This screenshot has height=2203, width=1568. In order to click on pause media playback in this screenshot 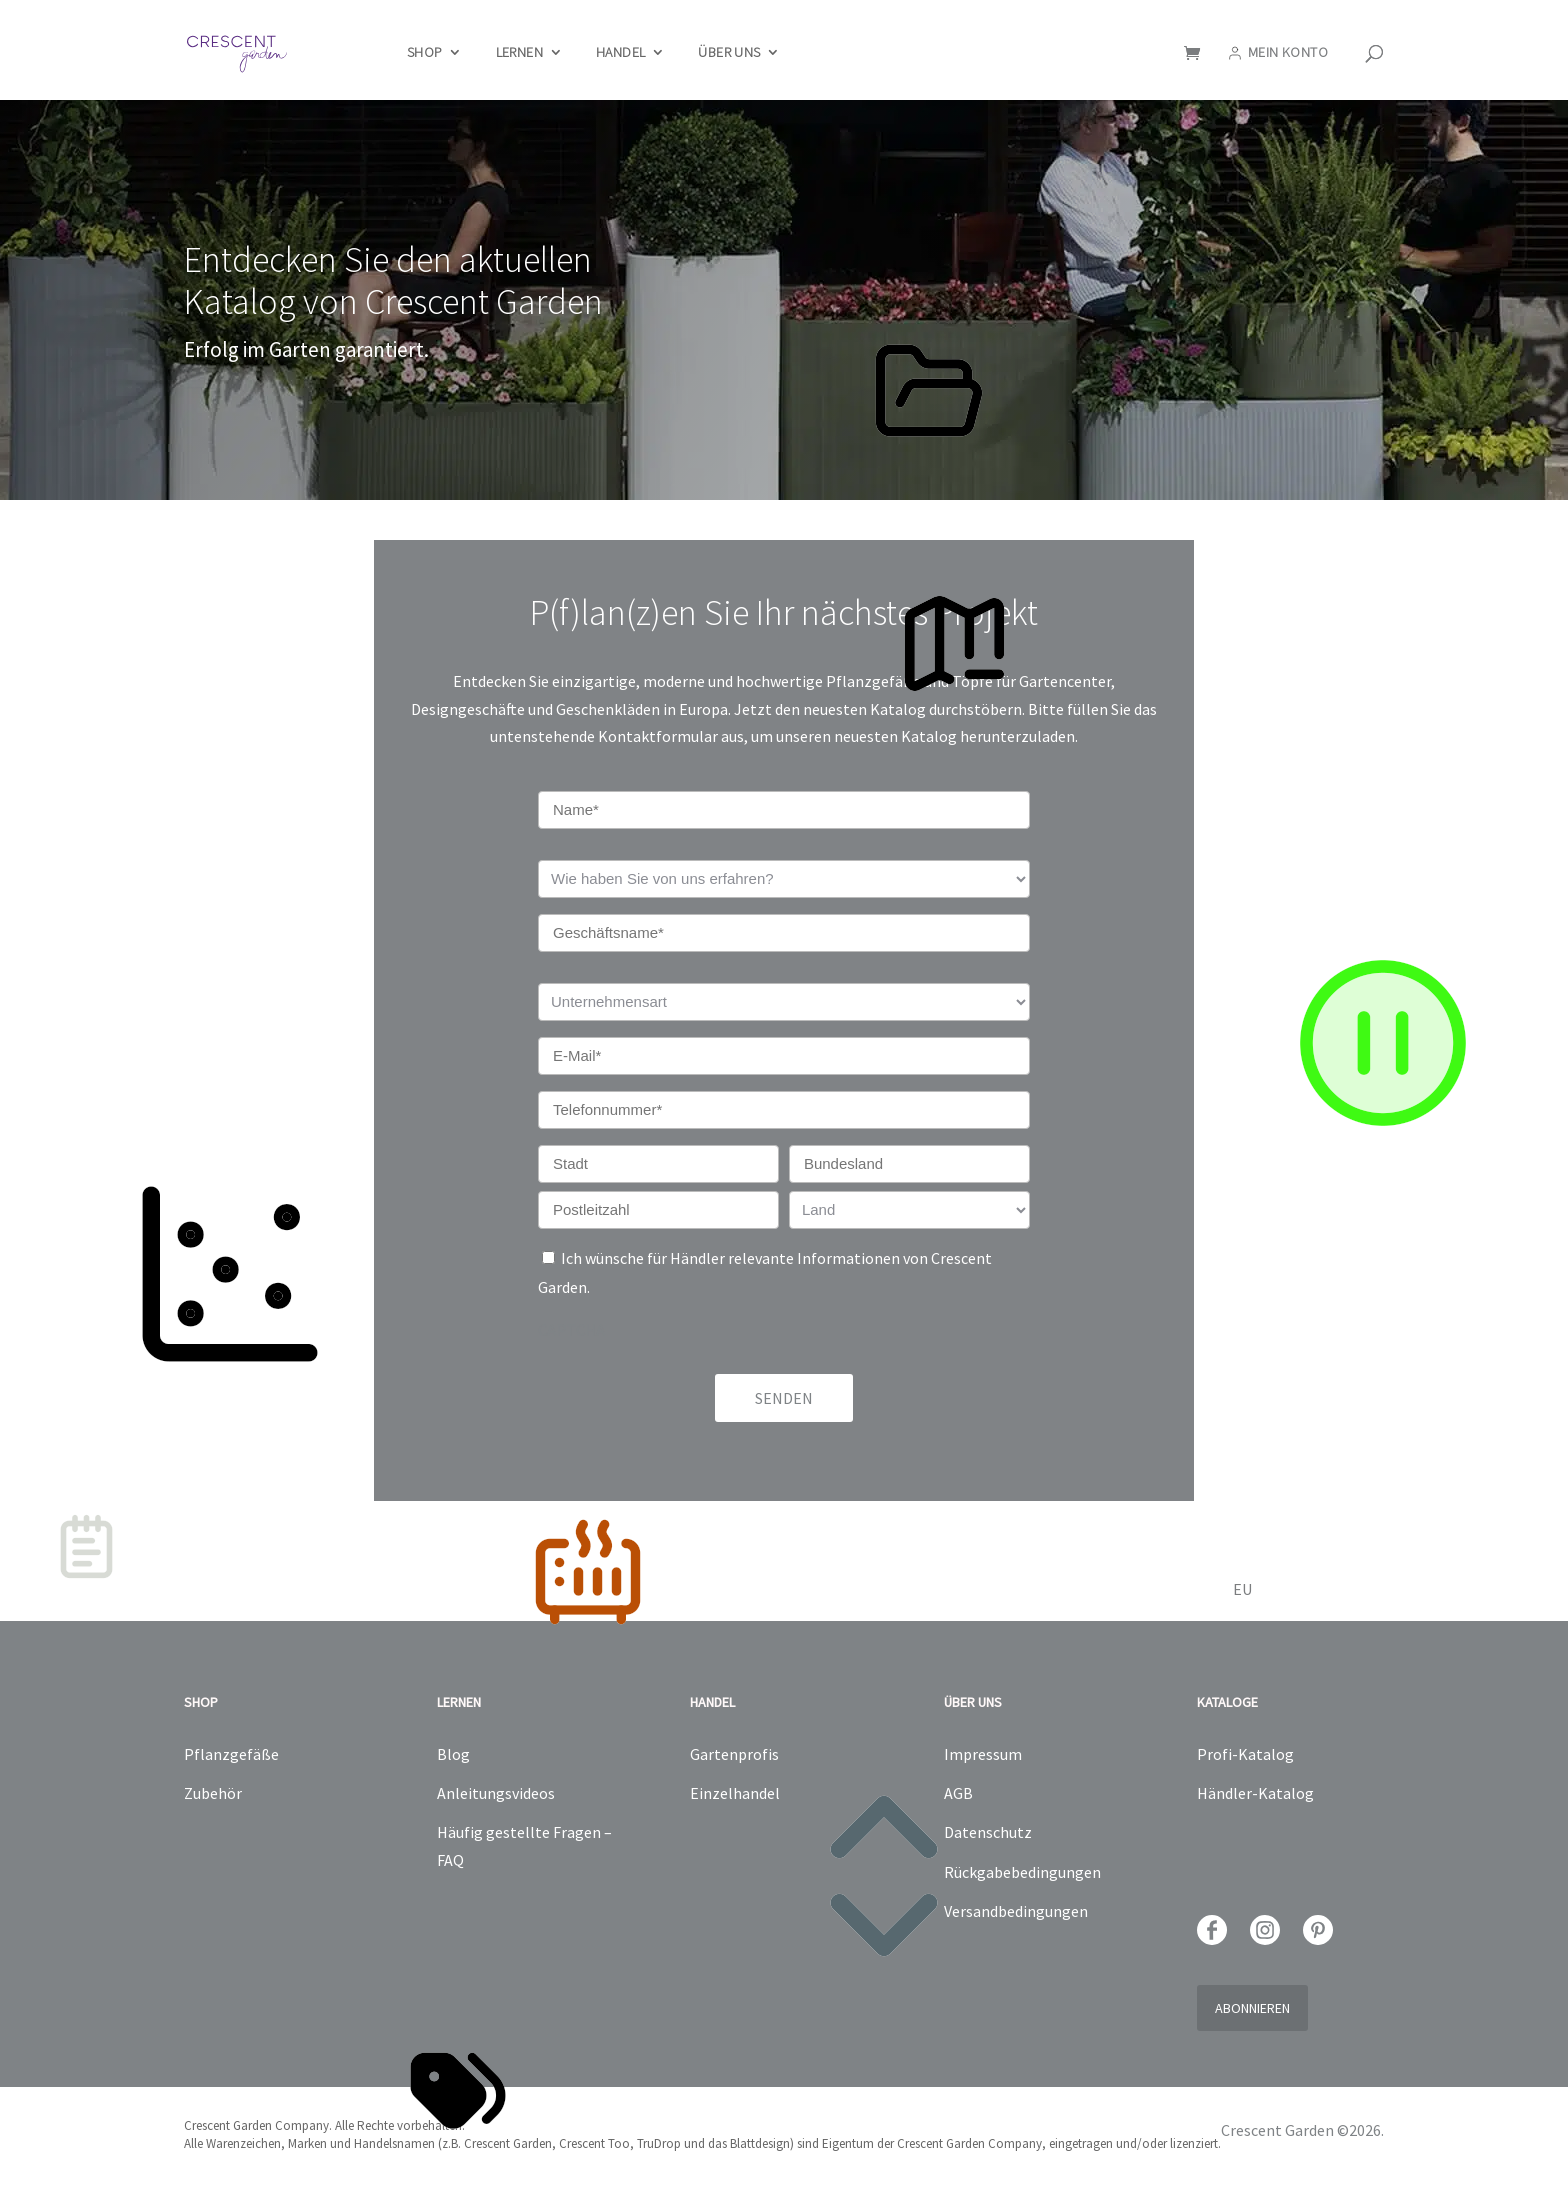, I will do `click(1383, 1043)`.